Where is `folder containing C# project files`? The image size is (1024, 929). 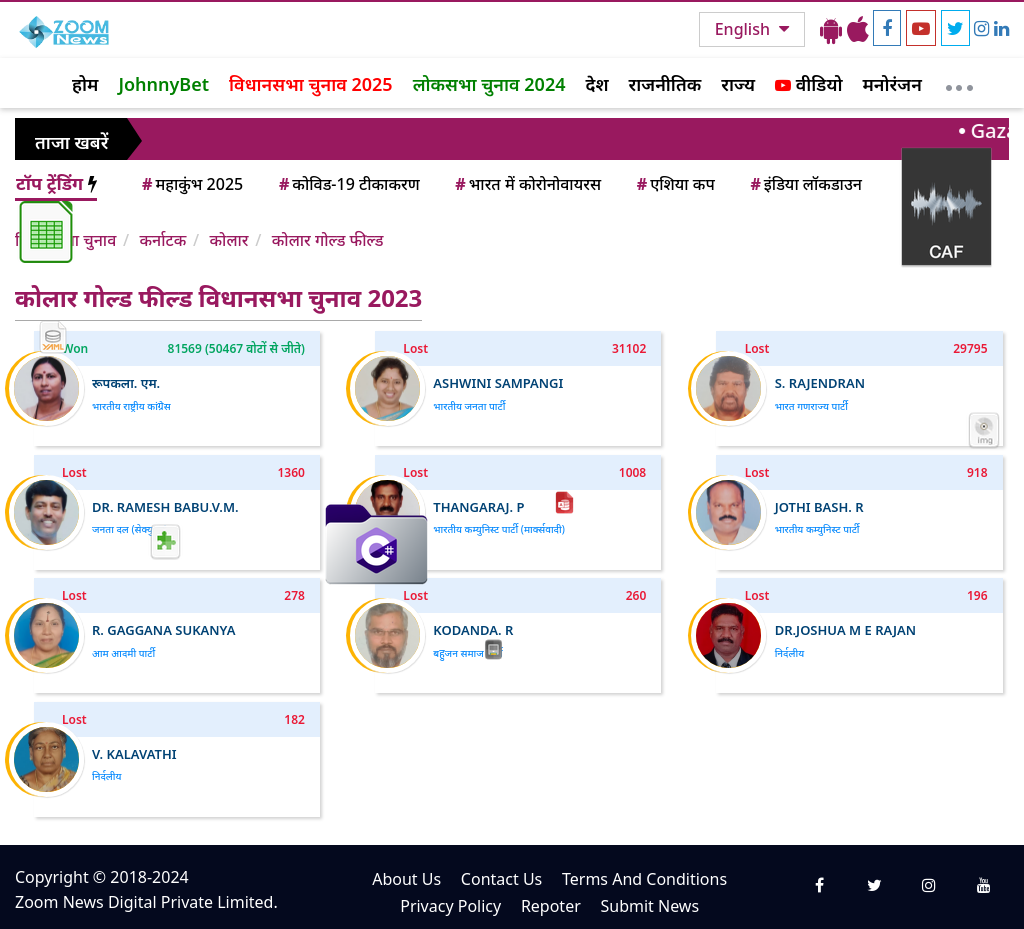
folder containing C# project files is located at coordinates (376, 547).